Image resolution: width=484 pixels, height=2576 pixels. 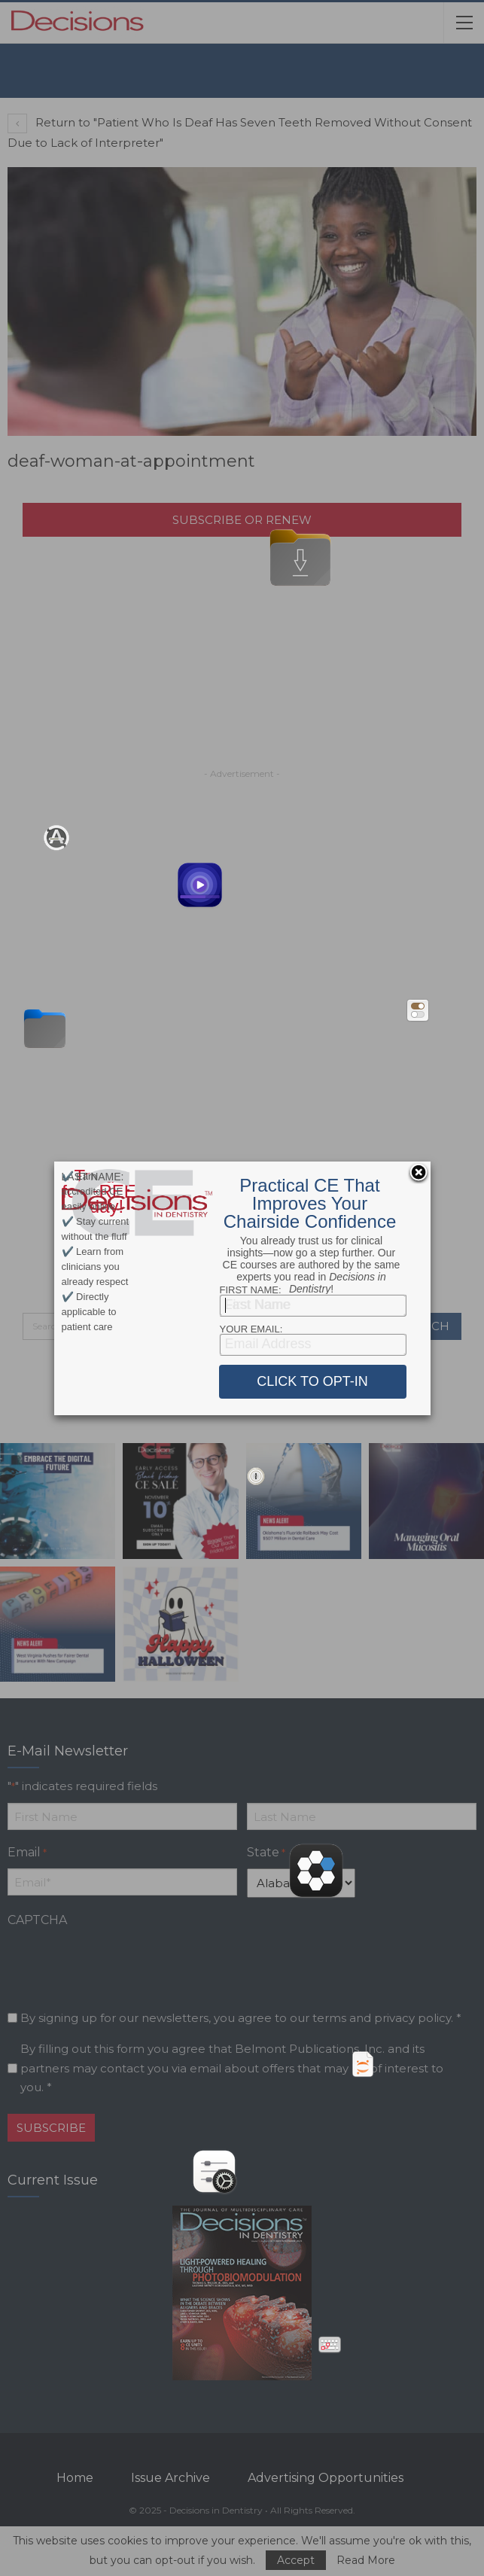 I want to click on open grub customizer to configure bootloader settings, so click(x=214, y=2171).